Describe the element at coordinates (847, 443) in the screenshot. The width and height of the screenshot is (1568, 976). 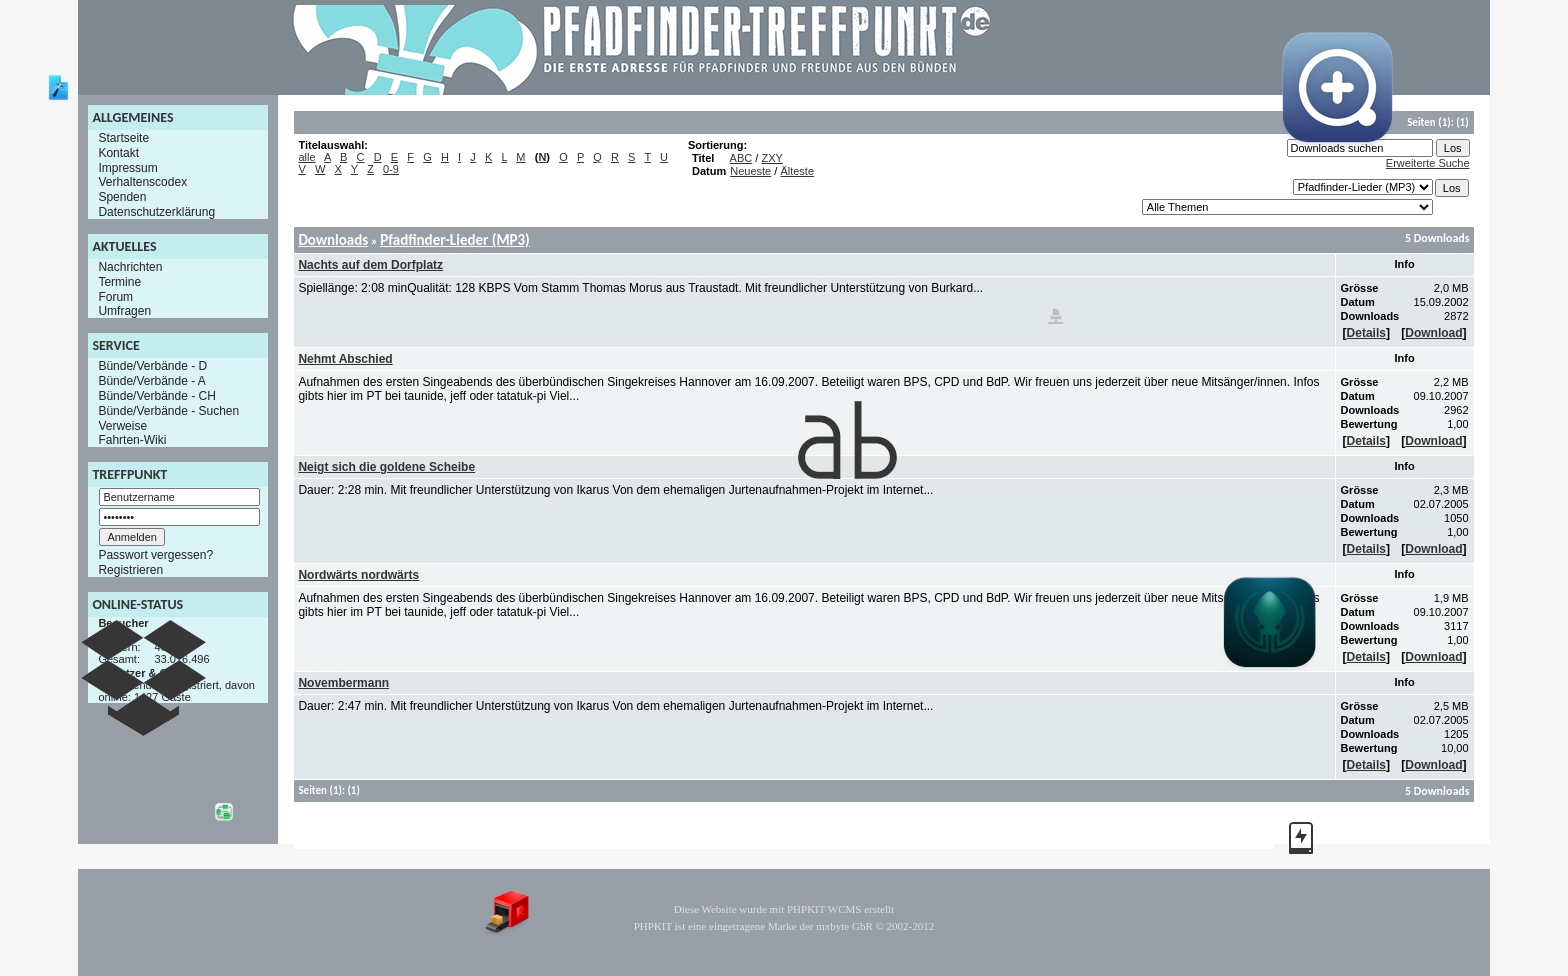
I see `access font settings and preferences` at that location.